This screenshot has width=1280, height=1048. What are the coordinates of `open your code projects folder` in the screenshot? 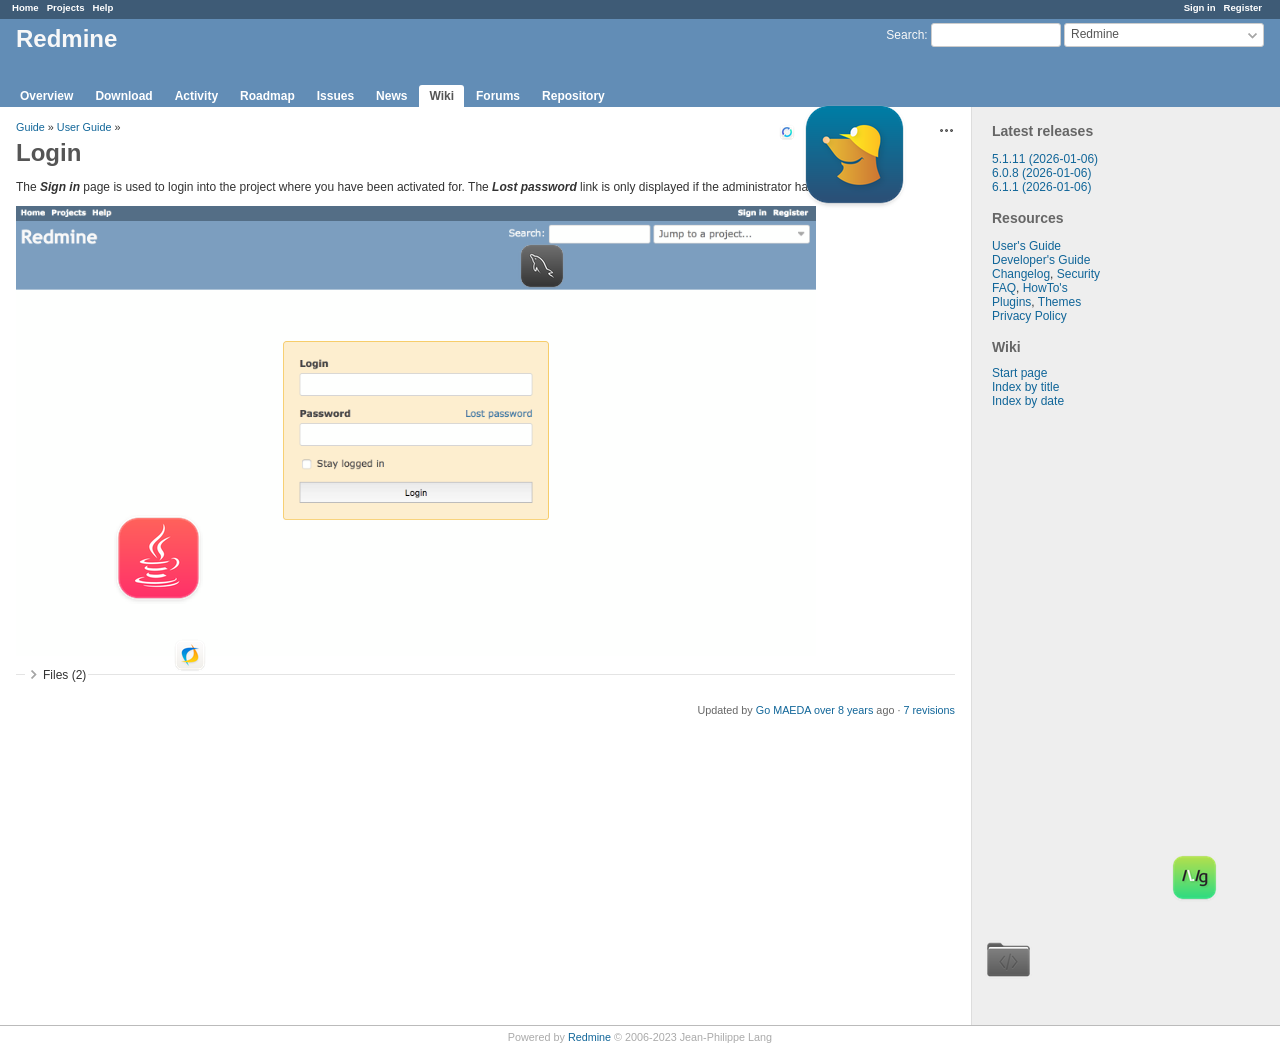 It's located at (1008, 959).